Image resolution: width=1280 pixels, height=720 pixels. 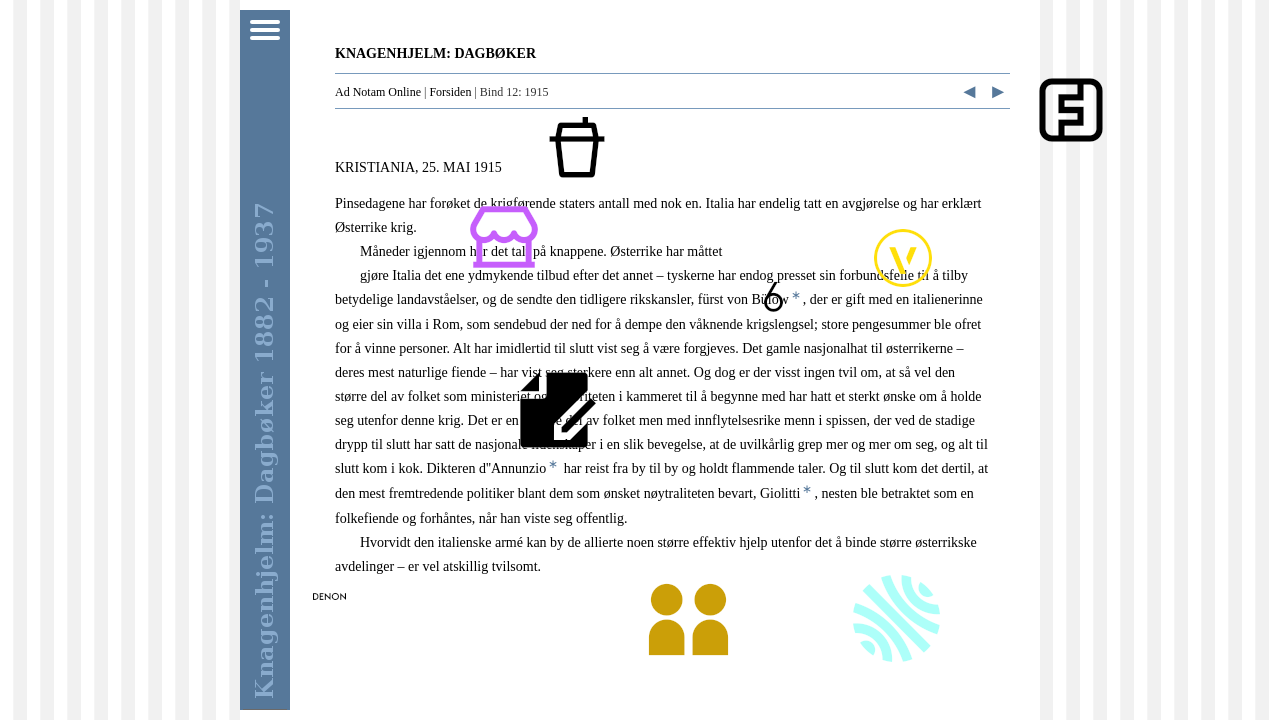 I want to click on HAL company or brand logo, so click(x=896, y=618).